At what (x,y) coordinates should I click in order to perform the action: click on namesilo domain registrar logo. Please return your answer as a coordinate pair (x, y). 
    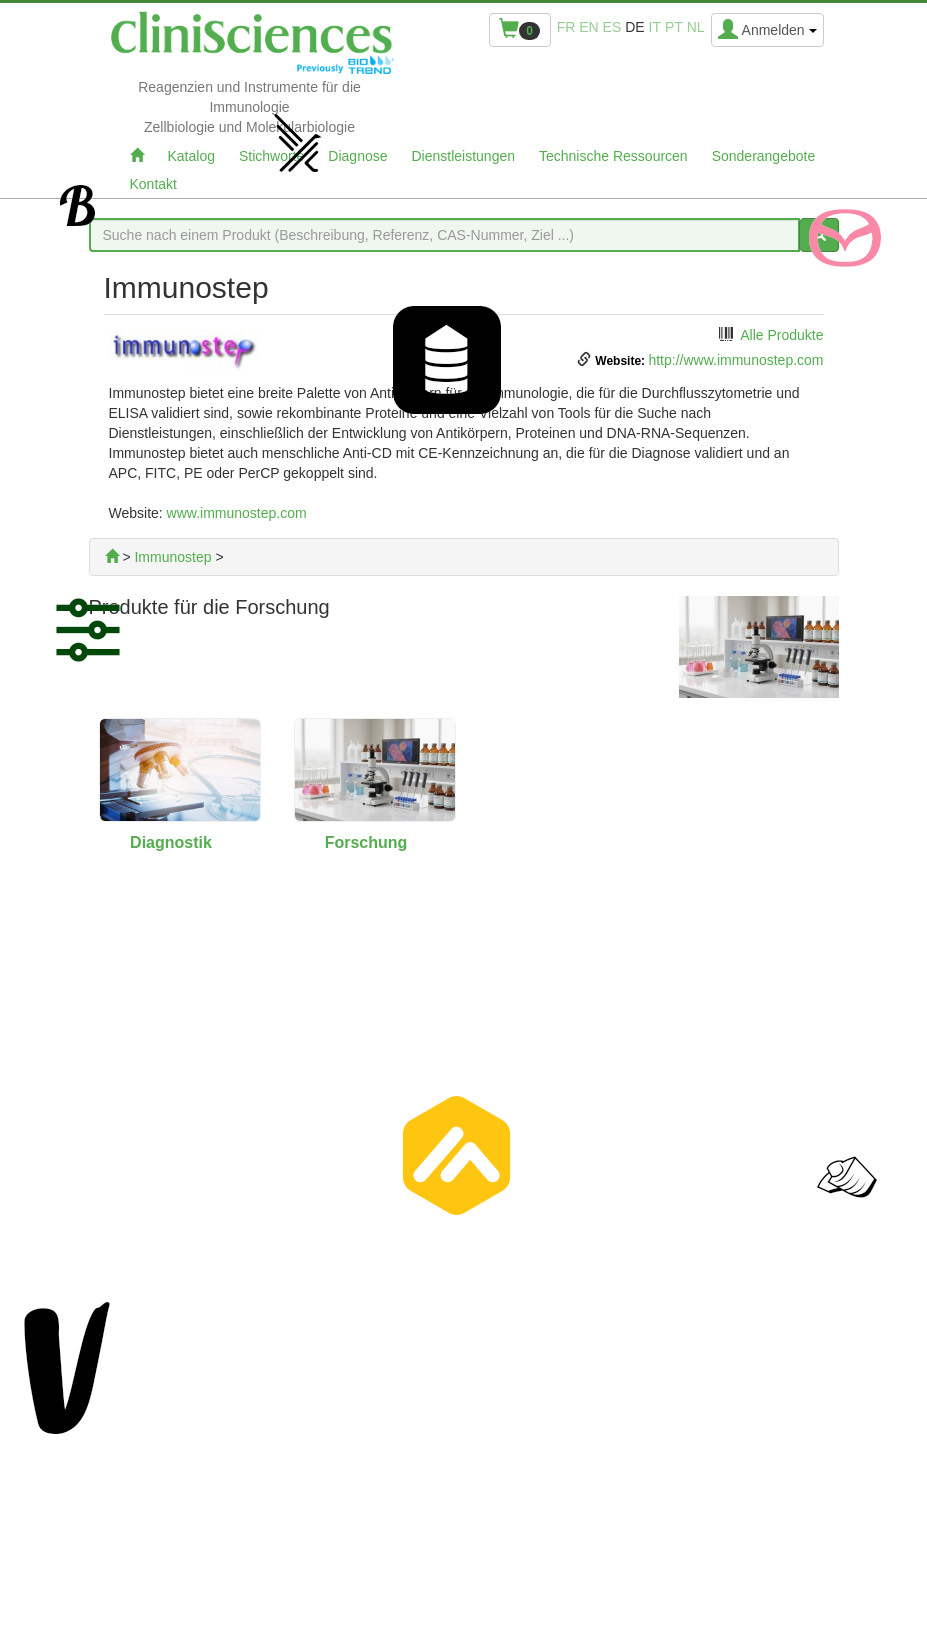
    Looking at the image, I should click on (447, 360).